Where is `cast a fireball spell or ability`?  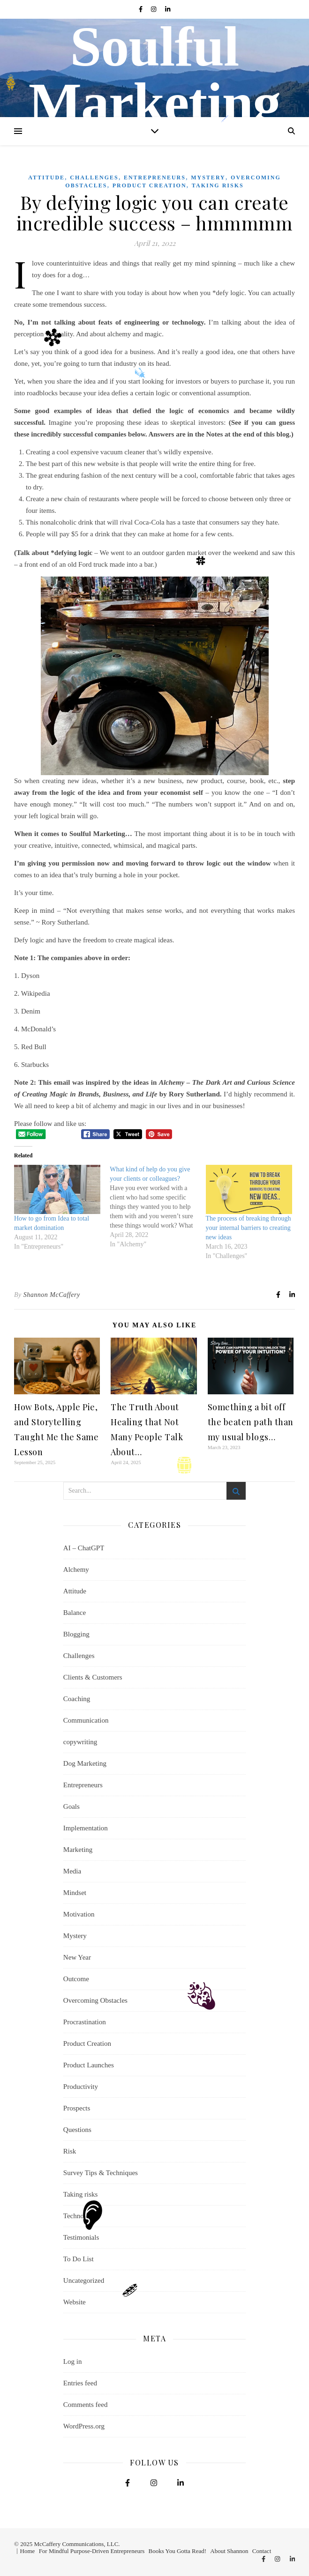 cast a fireball spell or ability is located at coordinates (201, 1996).